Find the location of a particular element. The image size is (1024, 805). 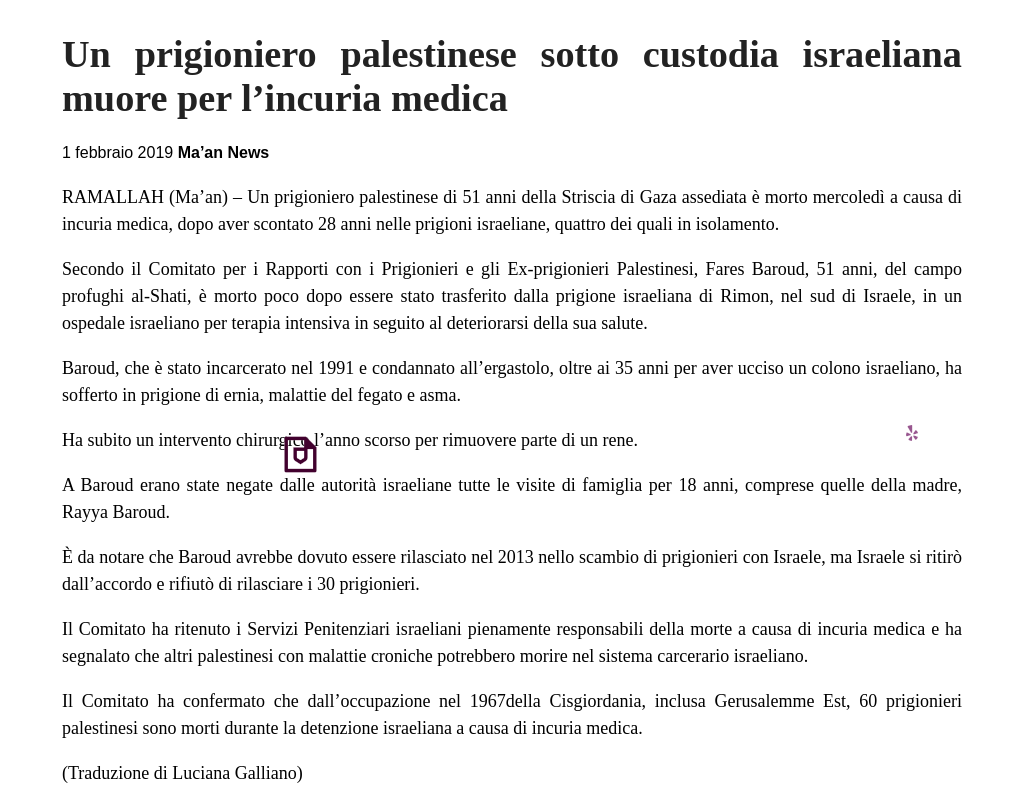

open the yelp app is located at coordinates (912, 433).